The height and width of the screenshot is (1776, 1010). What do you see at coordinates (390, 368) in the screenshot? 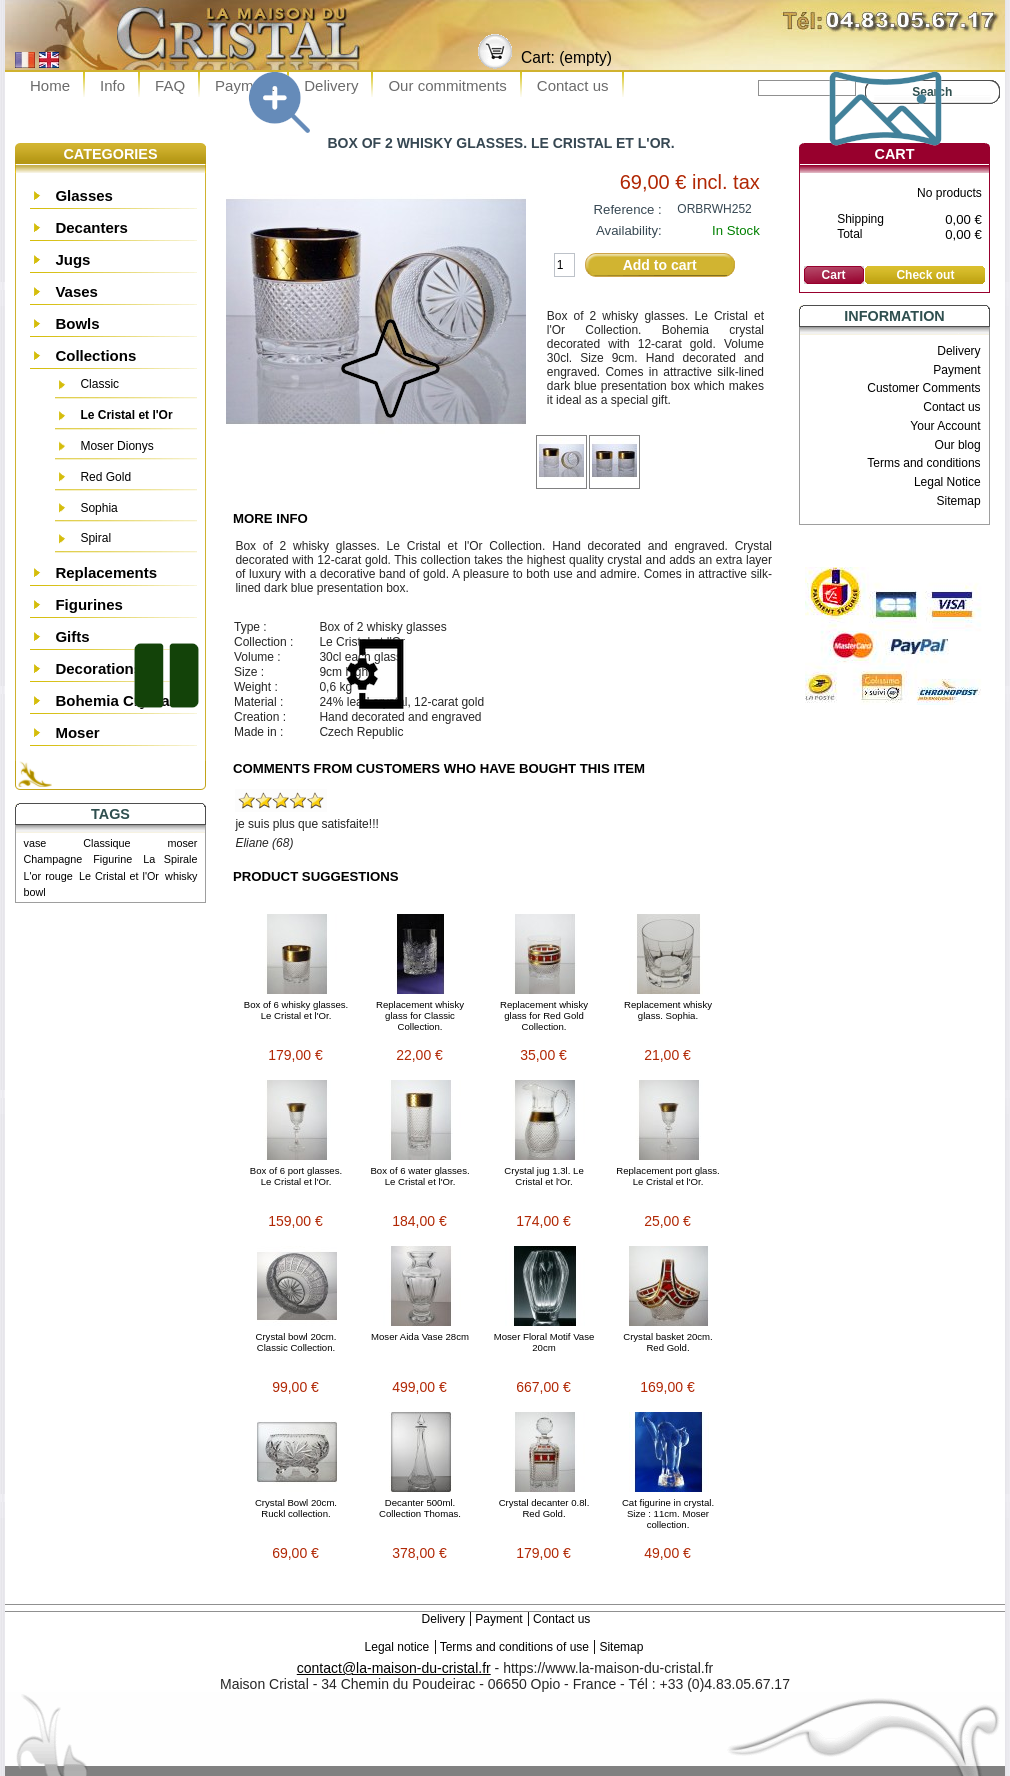
I see `indicates a featured or highlighted item` at bounding box center [390, 368].